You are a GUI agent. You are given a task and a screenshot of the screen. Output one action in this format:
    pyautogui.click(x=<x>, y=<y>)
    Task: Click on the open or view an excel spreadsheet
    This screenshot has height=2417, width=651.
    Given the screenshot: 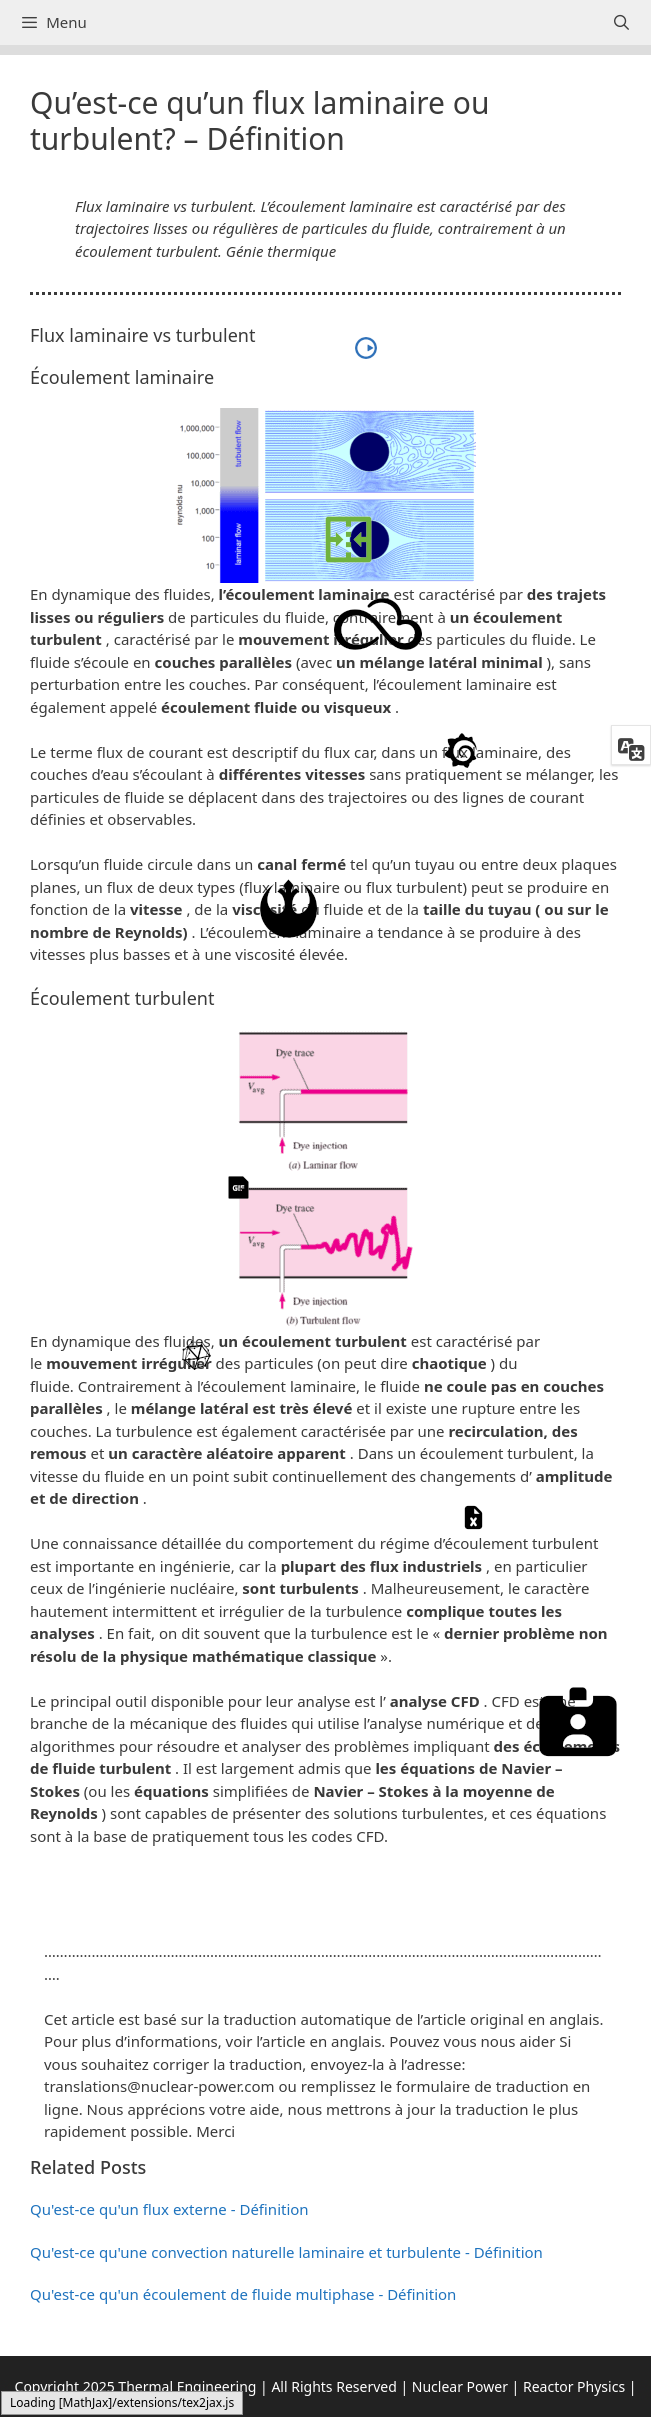 What is the action you would take?
    pyautogui.click(x=473, y=1517)
    